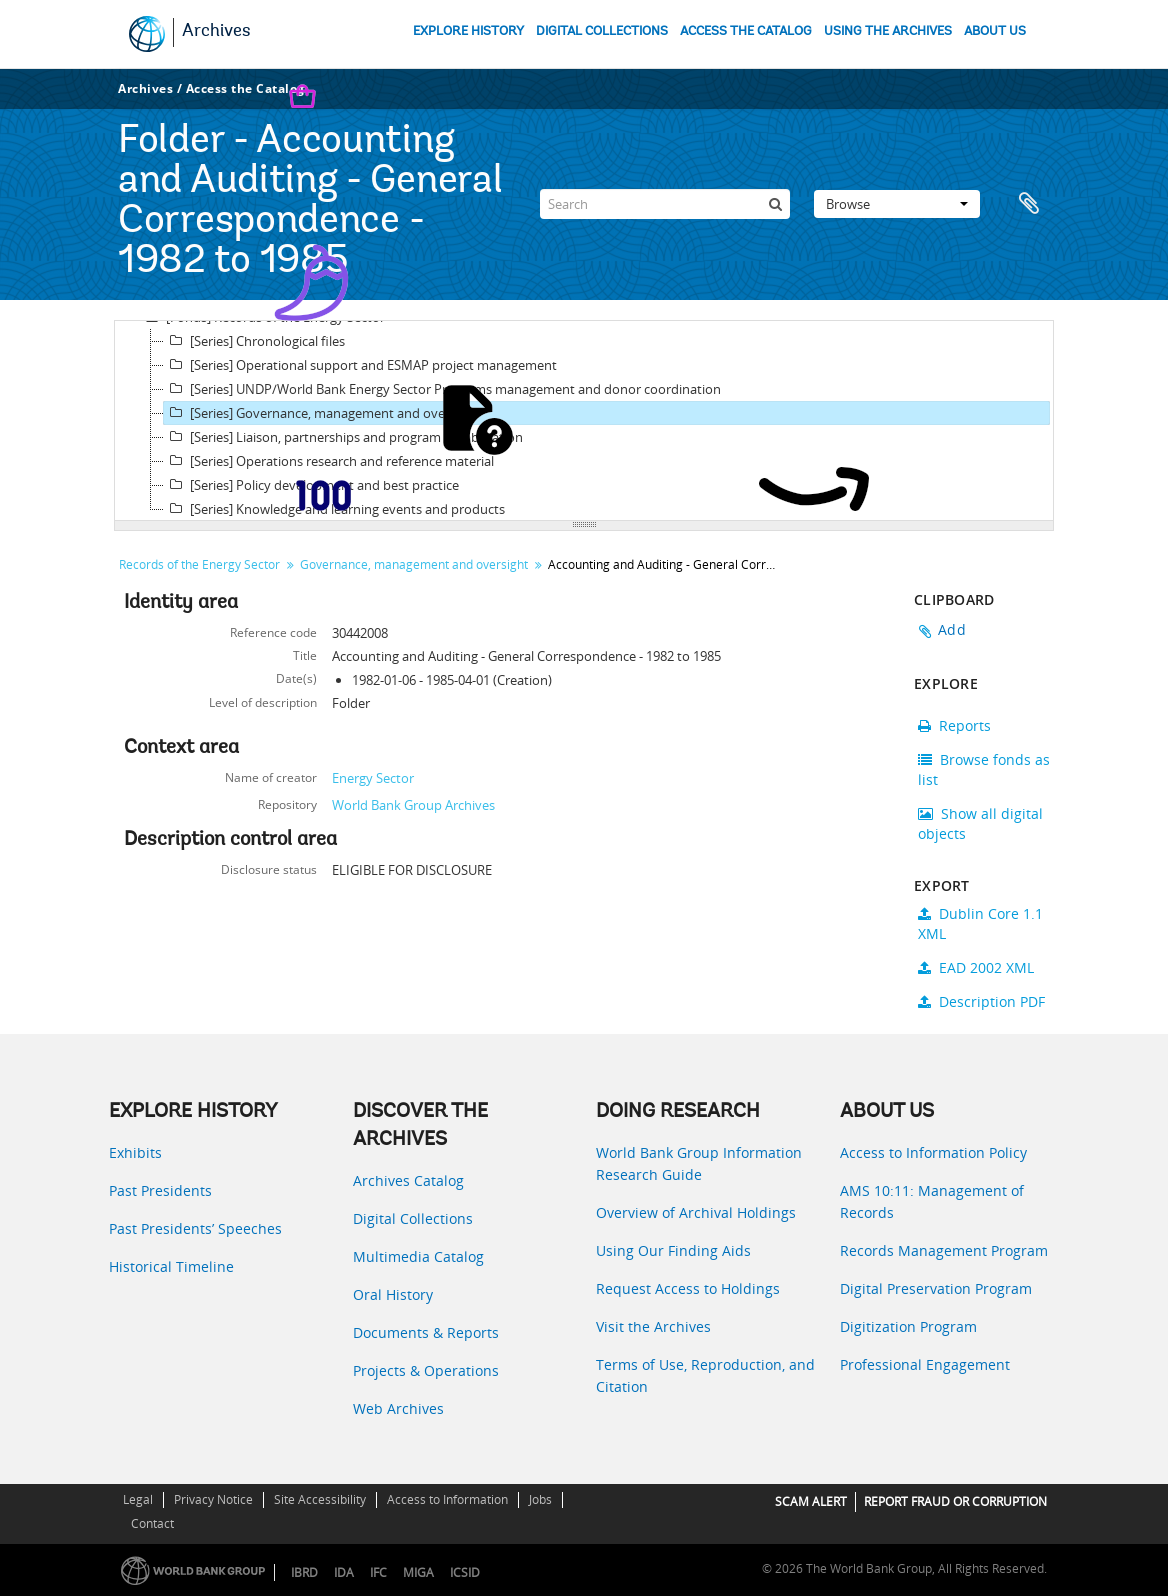  Describe the element at coordinates (476, 418) in the screenshot. I see `get help or info about this file` at that location.